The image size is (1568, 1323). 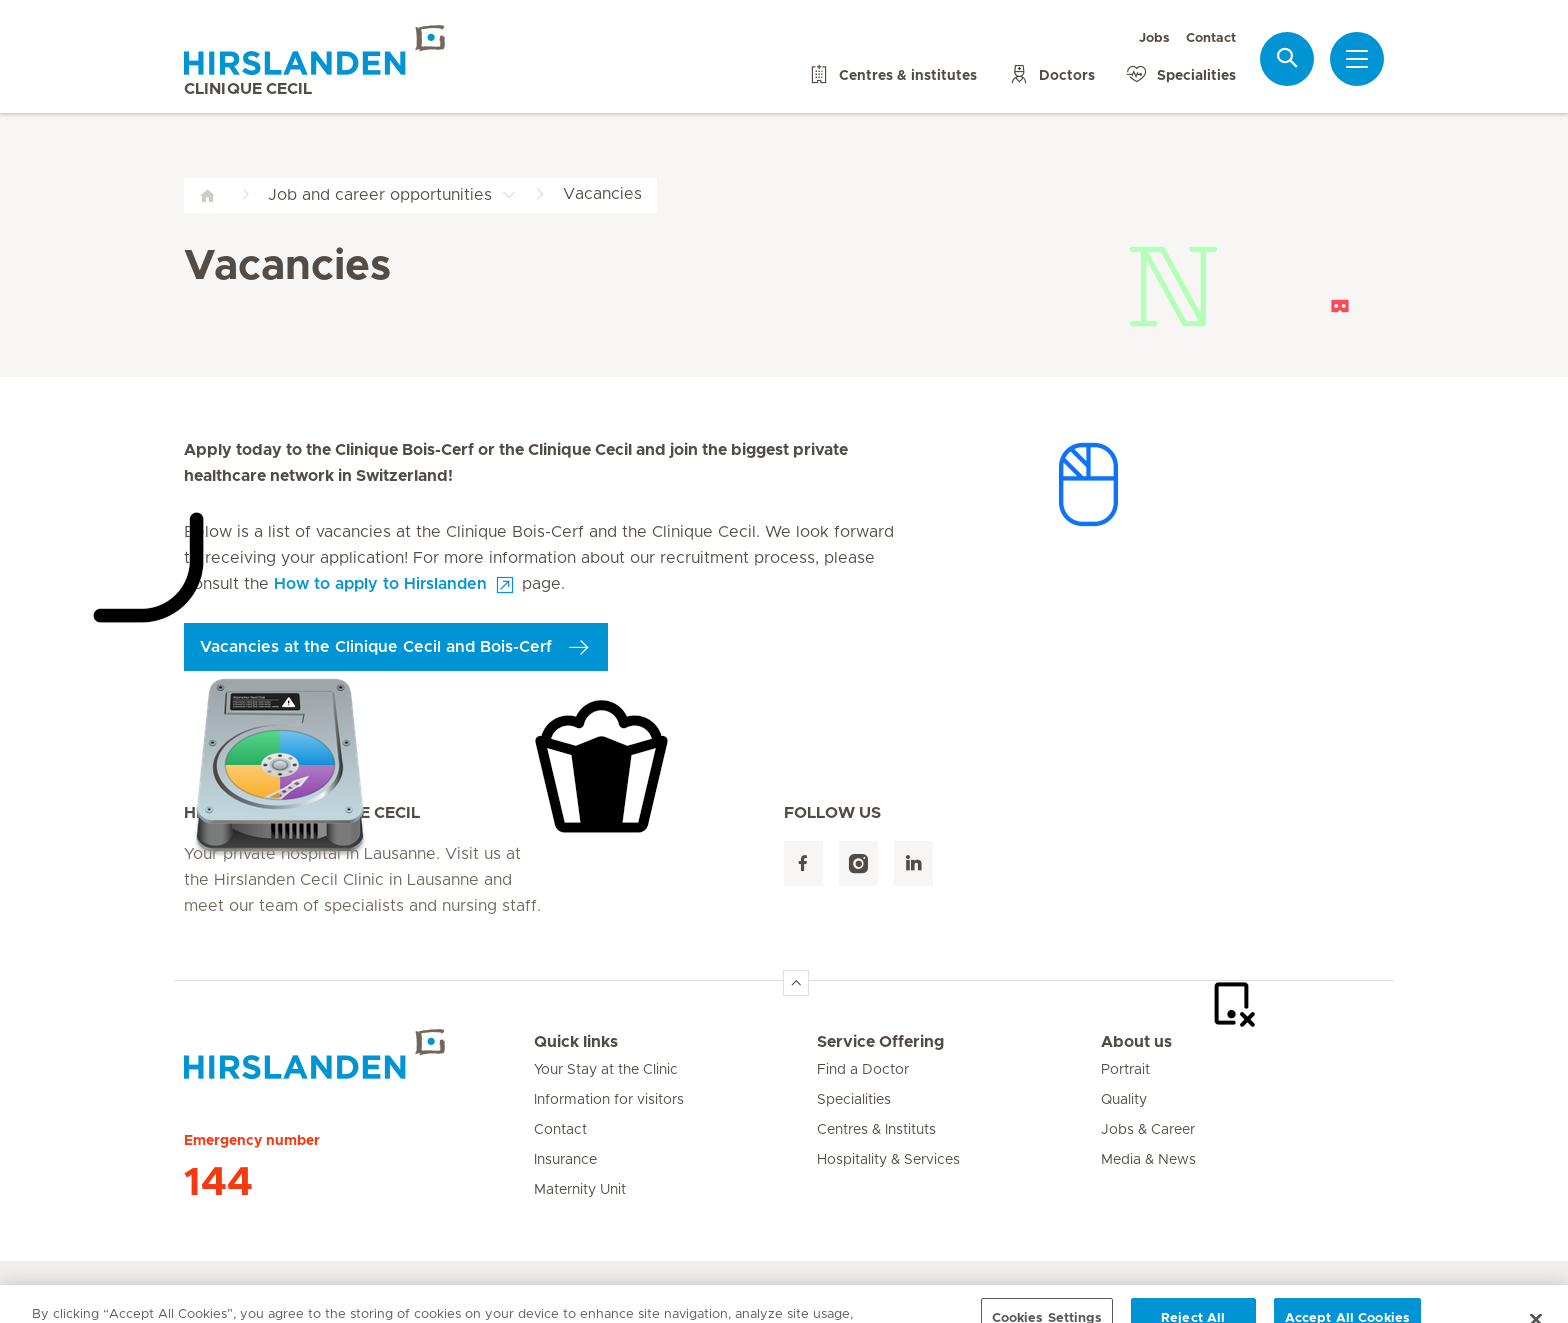 I want to click on access movies or entertainment content, so click(x=601, y=771).